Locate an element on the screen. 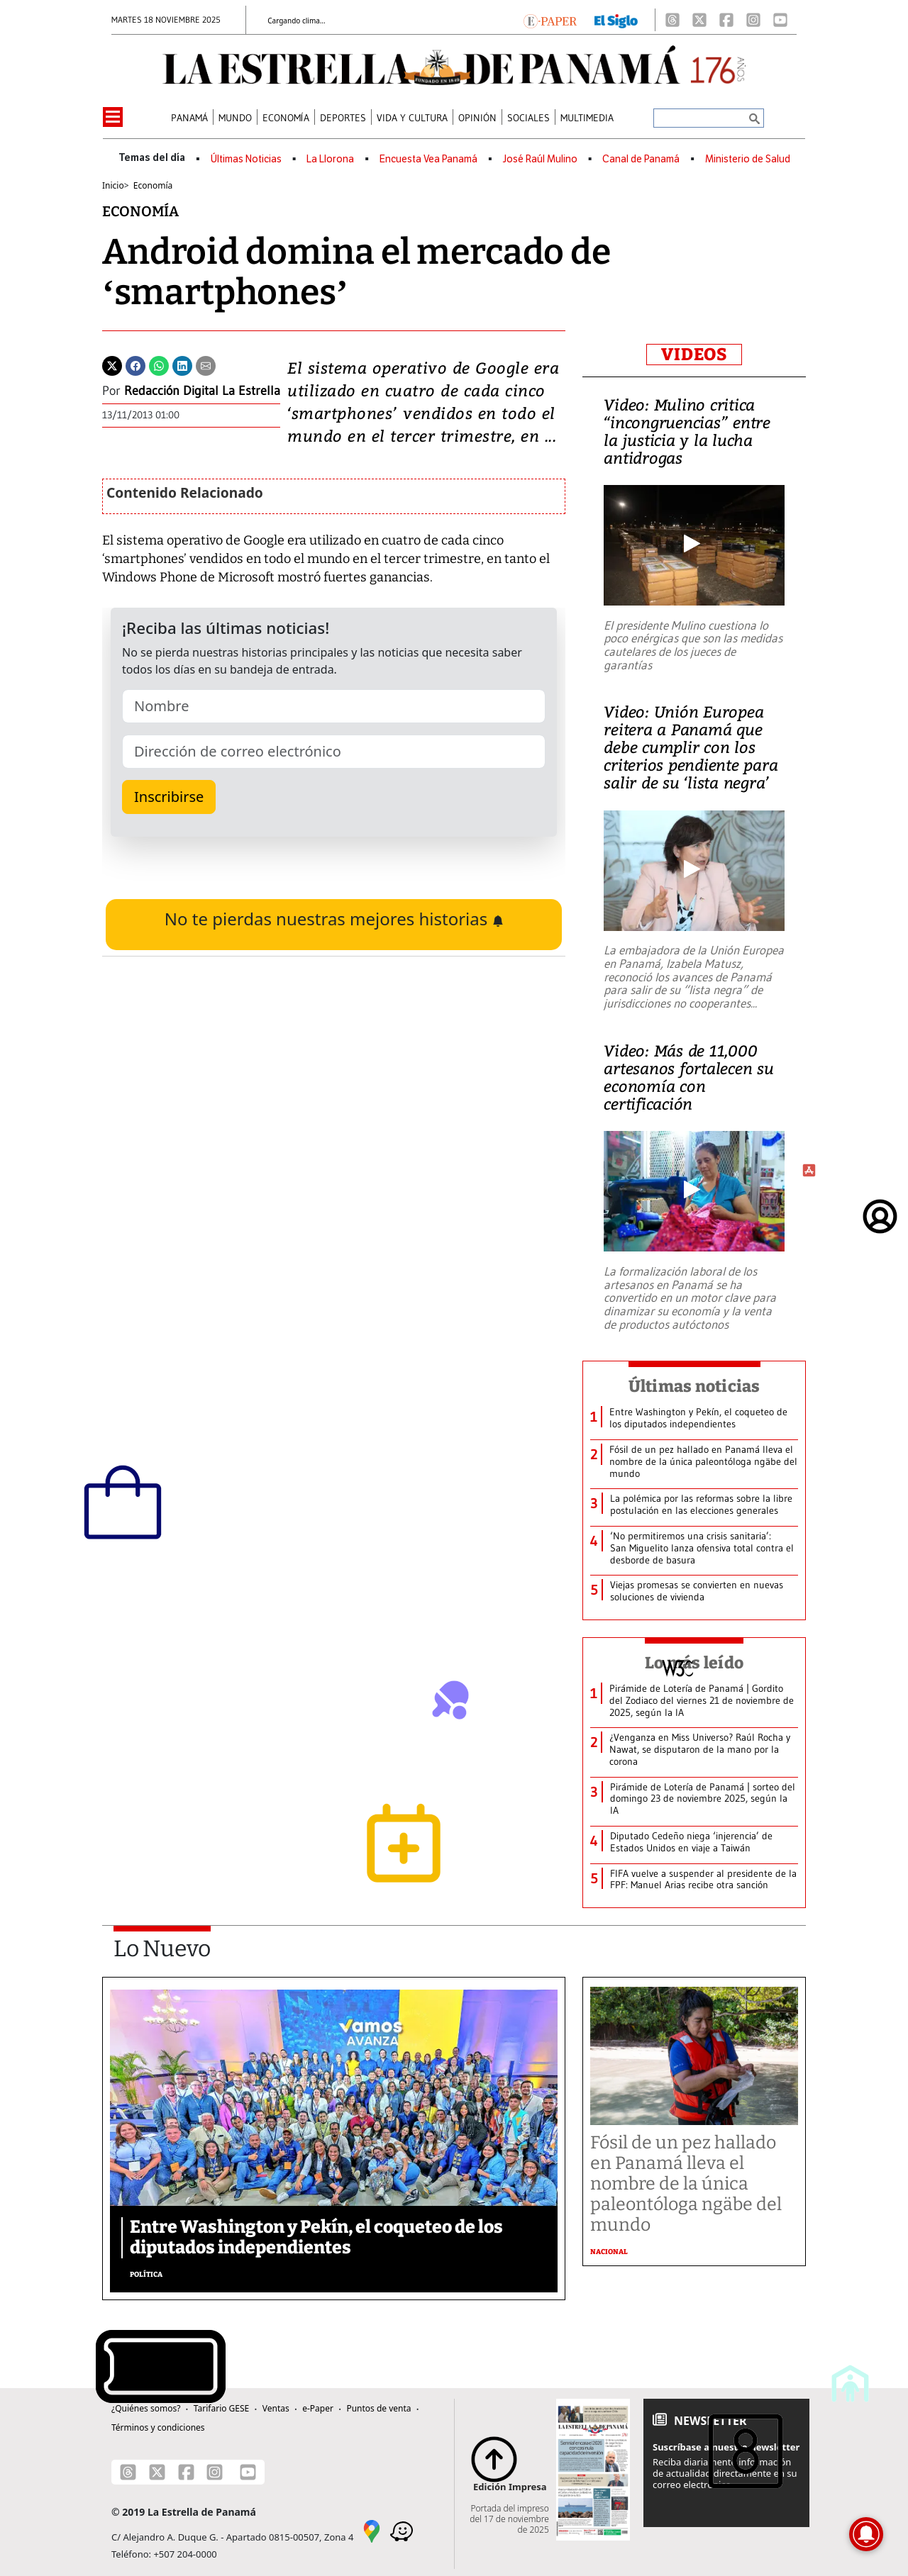 Image resolution: width=908 pixels, height=2576 pixels. rotate device to landscape mode is located at coordinates (160, 2366).